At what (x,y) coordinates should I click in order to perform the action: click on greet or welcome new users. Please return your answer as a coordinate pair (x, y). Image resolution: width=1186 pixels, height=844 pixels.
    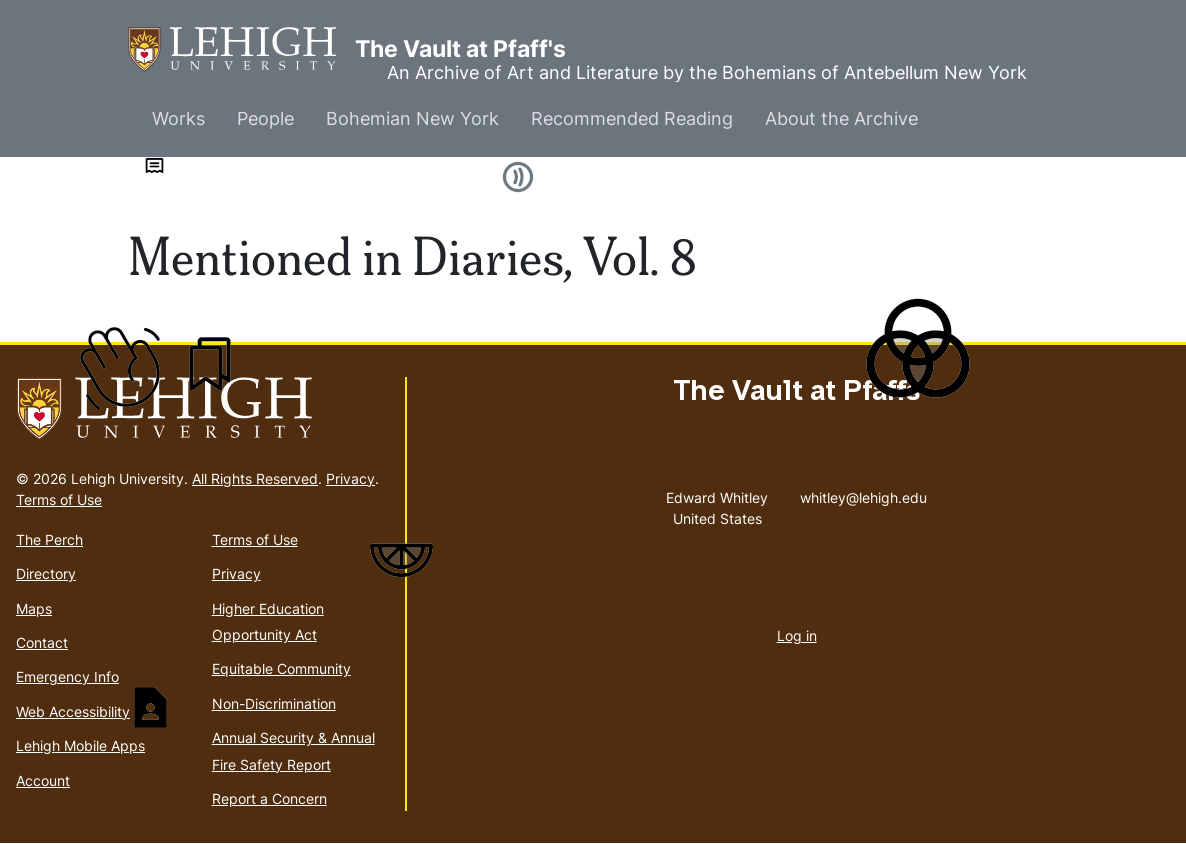
    Looking at the image, I should click on (120, 367).